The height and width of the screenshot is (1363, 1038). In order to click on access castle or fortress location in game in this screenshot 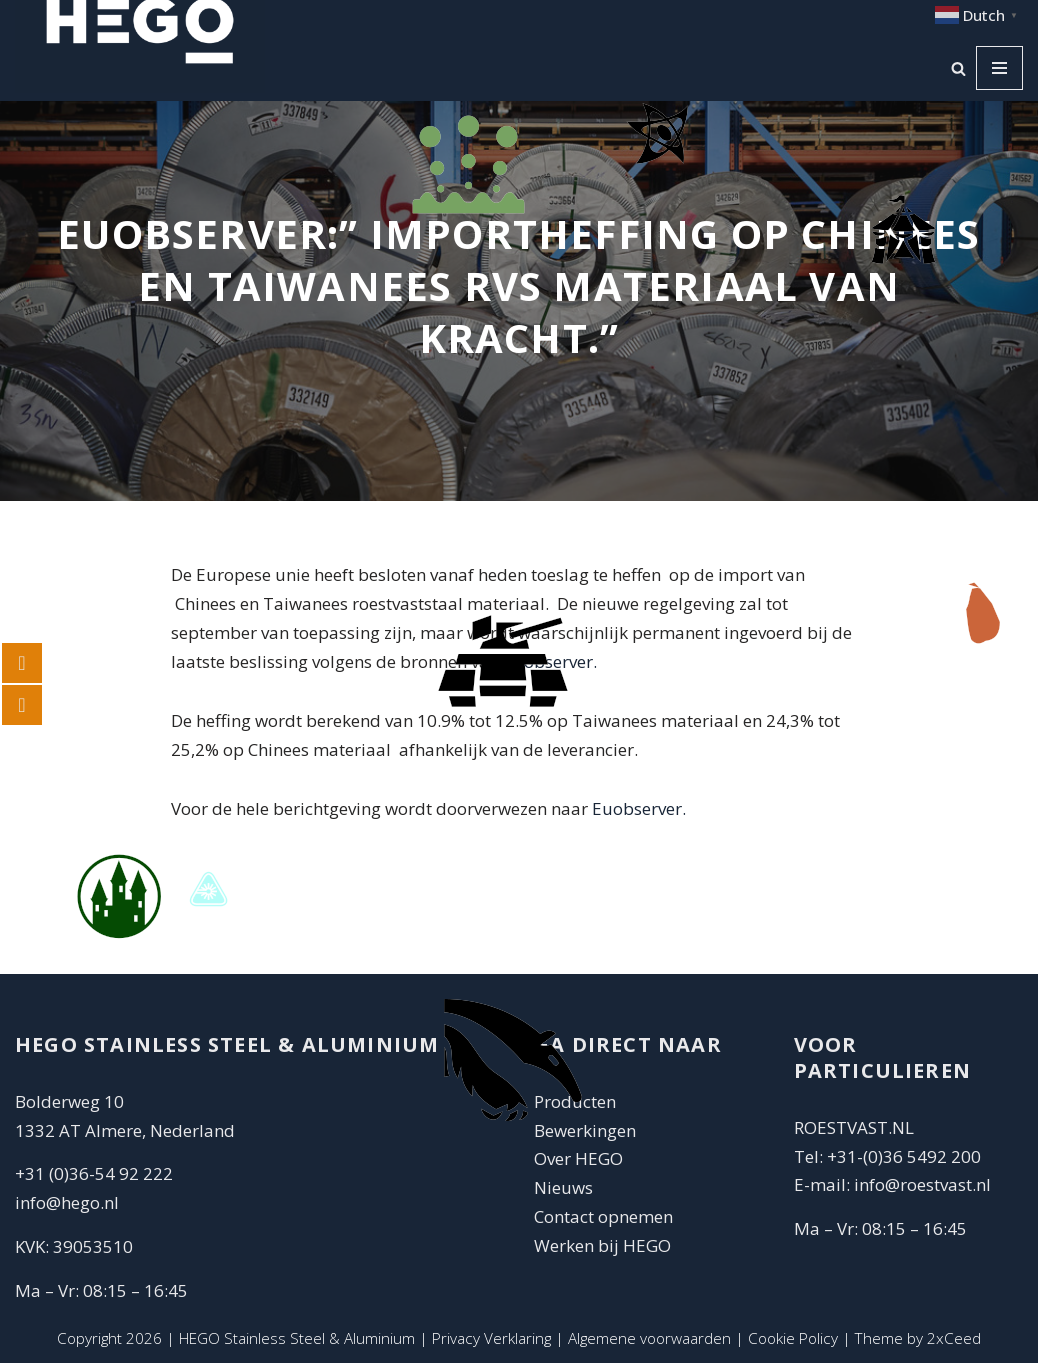, I will do `click(119, 896)`.